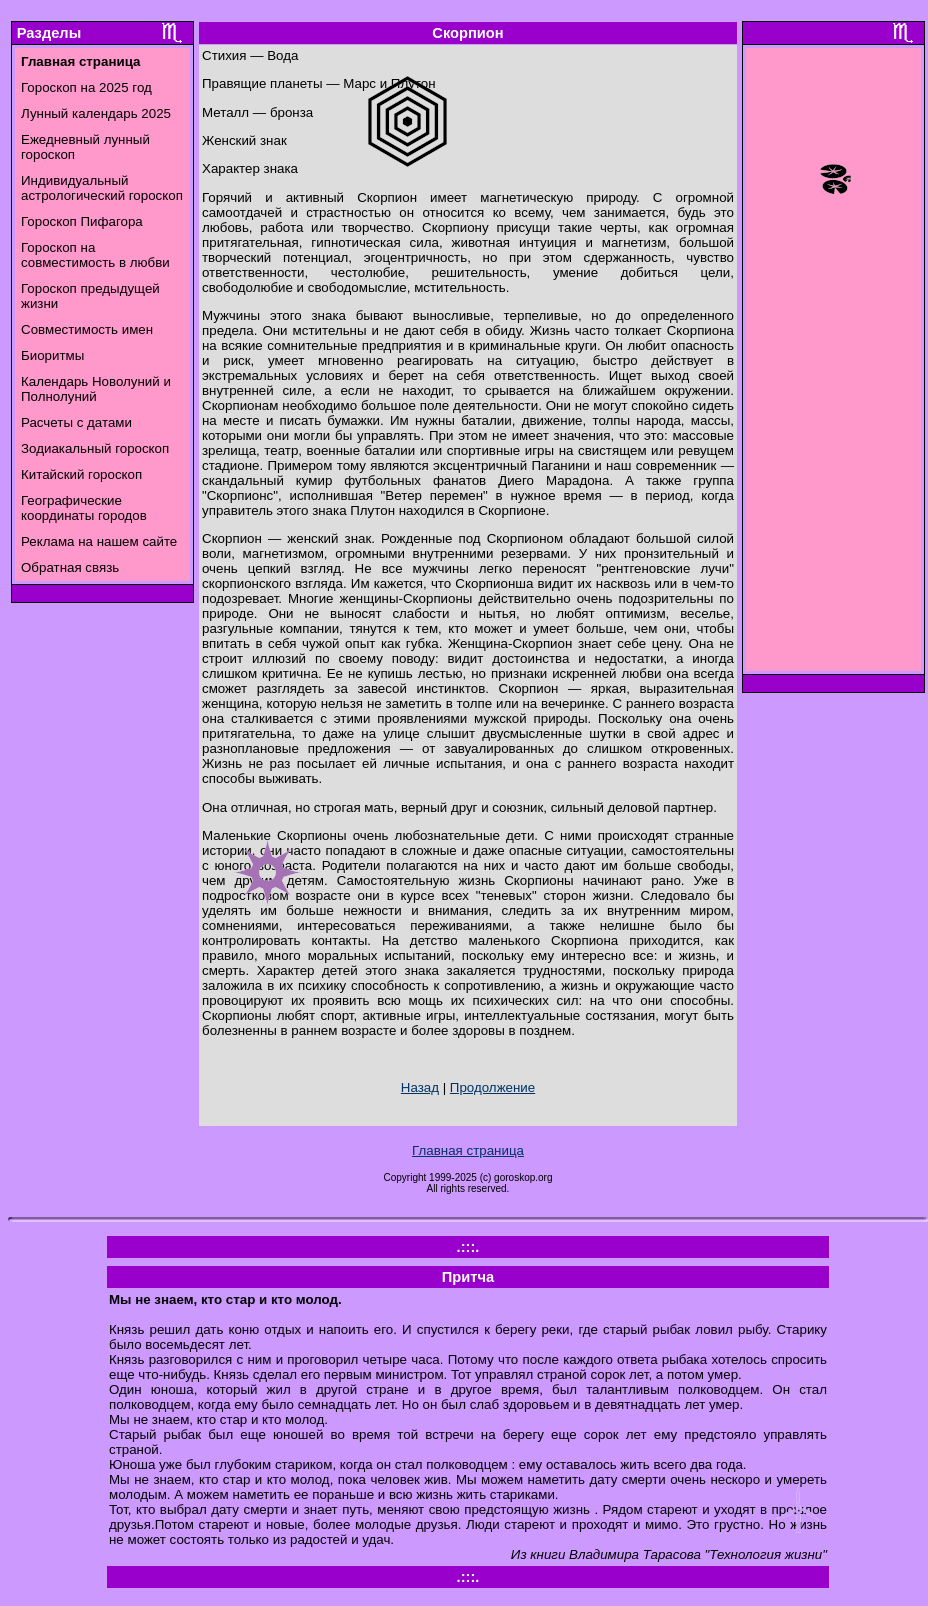  What do you see at coordinates (407, 121) in the screenshot?
I see `access layered or nested game structures` at bounding box center [407, 121].